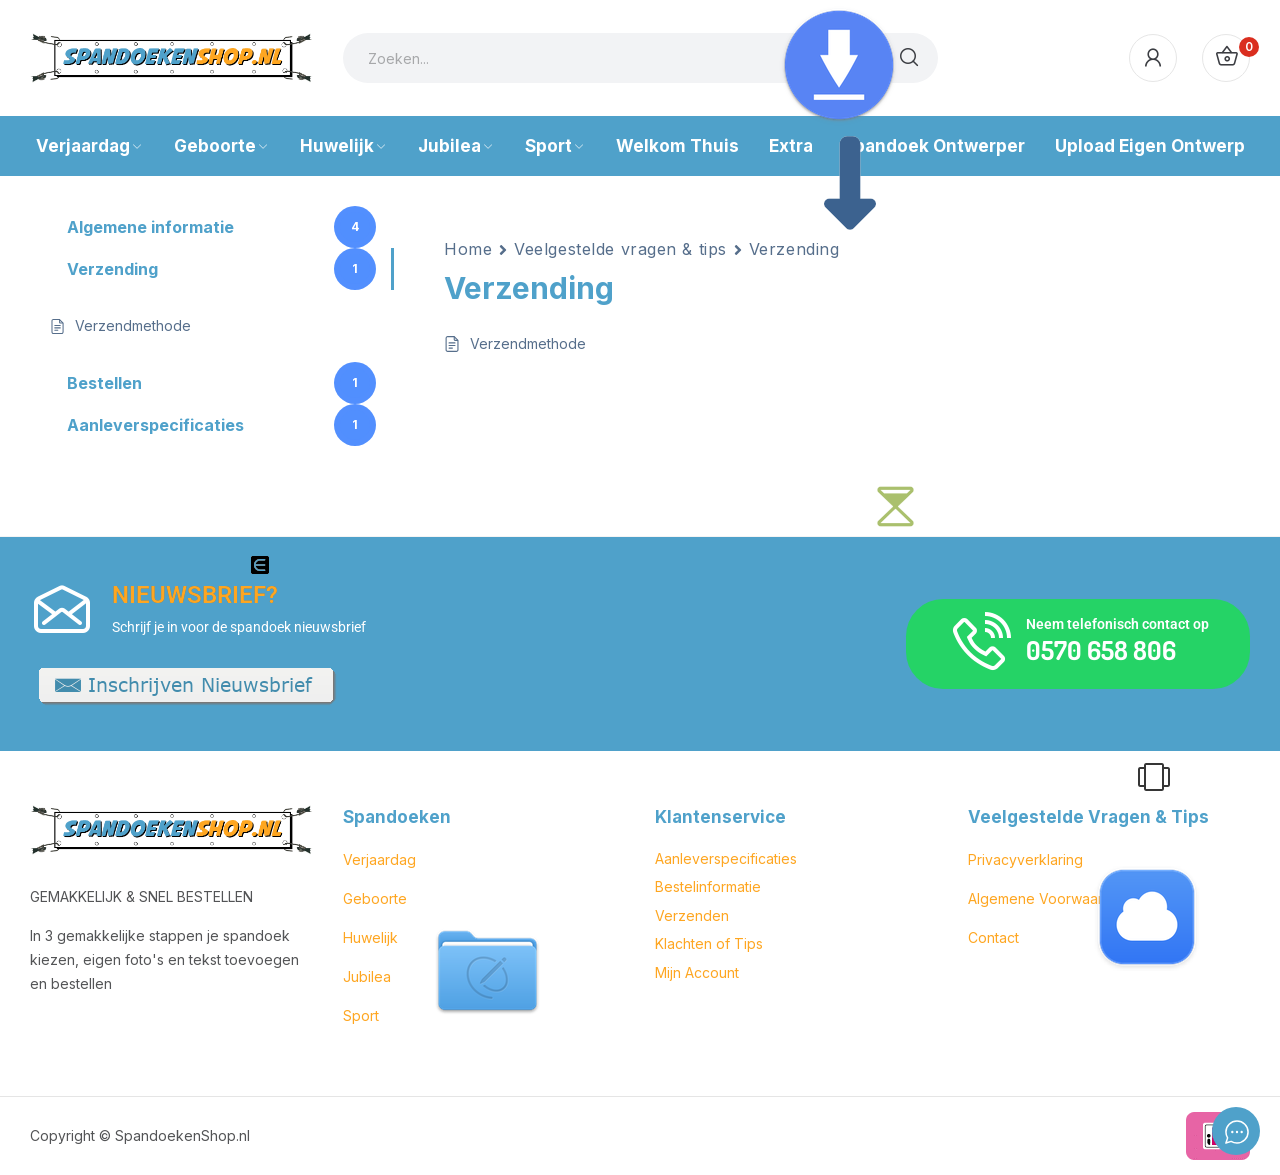  What do you see at coordinates (260, 565) in the screenshot?
I see `indicates set membership in mathematical notation` at bounding box center [260, 565].